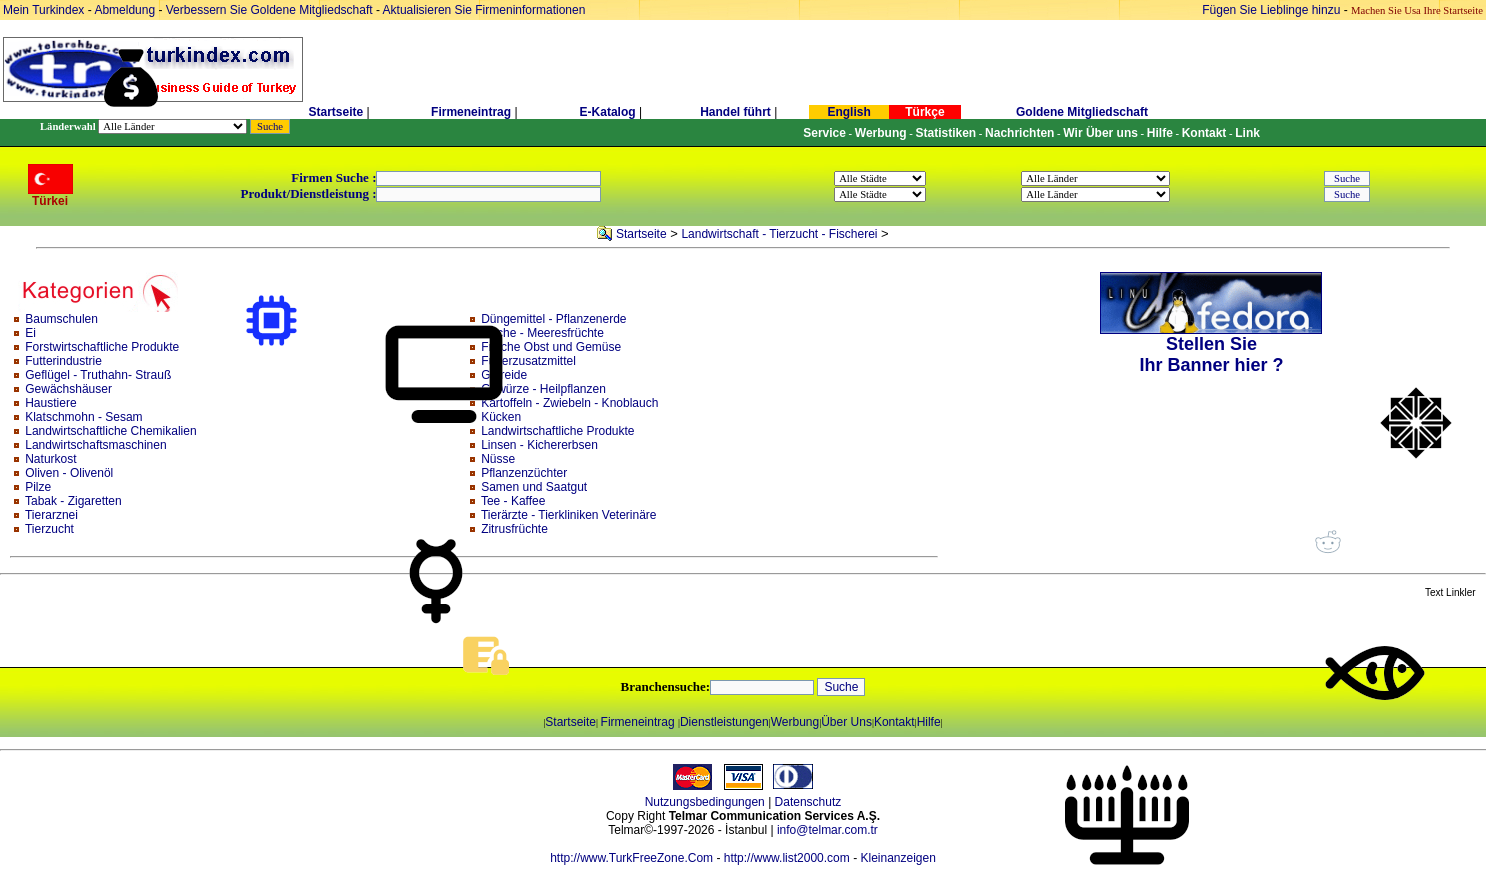 Image resolution: width=1486 pixels, height=877 pixels. Describe the element at coordinates (1127, 815) in the screenshot. I see `indicates Hanukkah-related content or events` at that location.